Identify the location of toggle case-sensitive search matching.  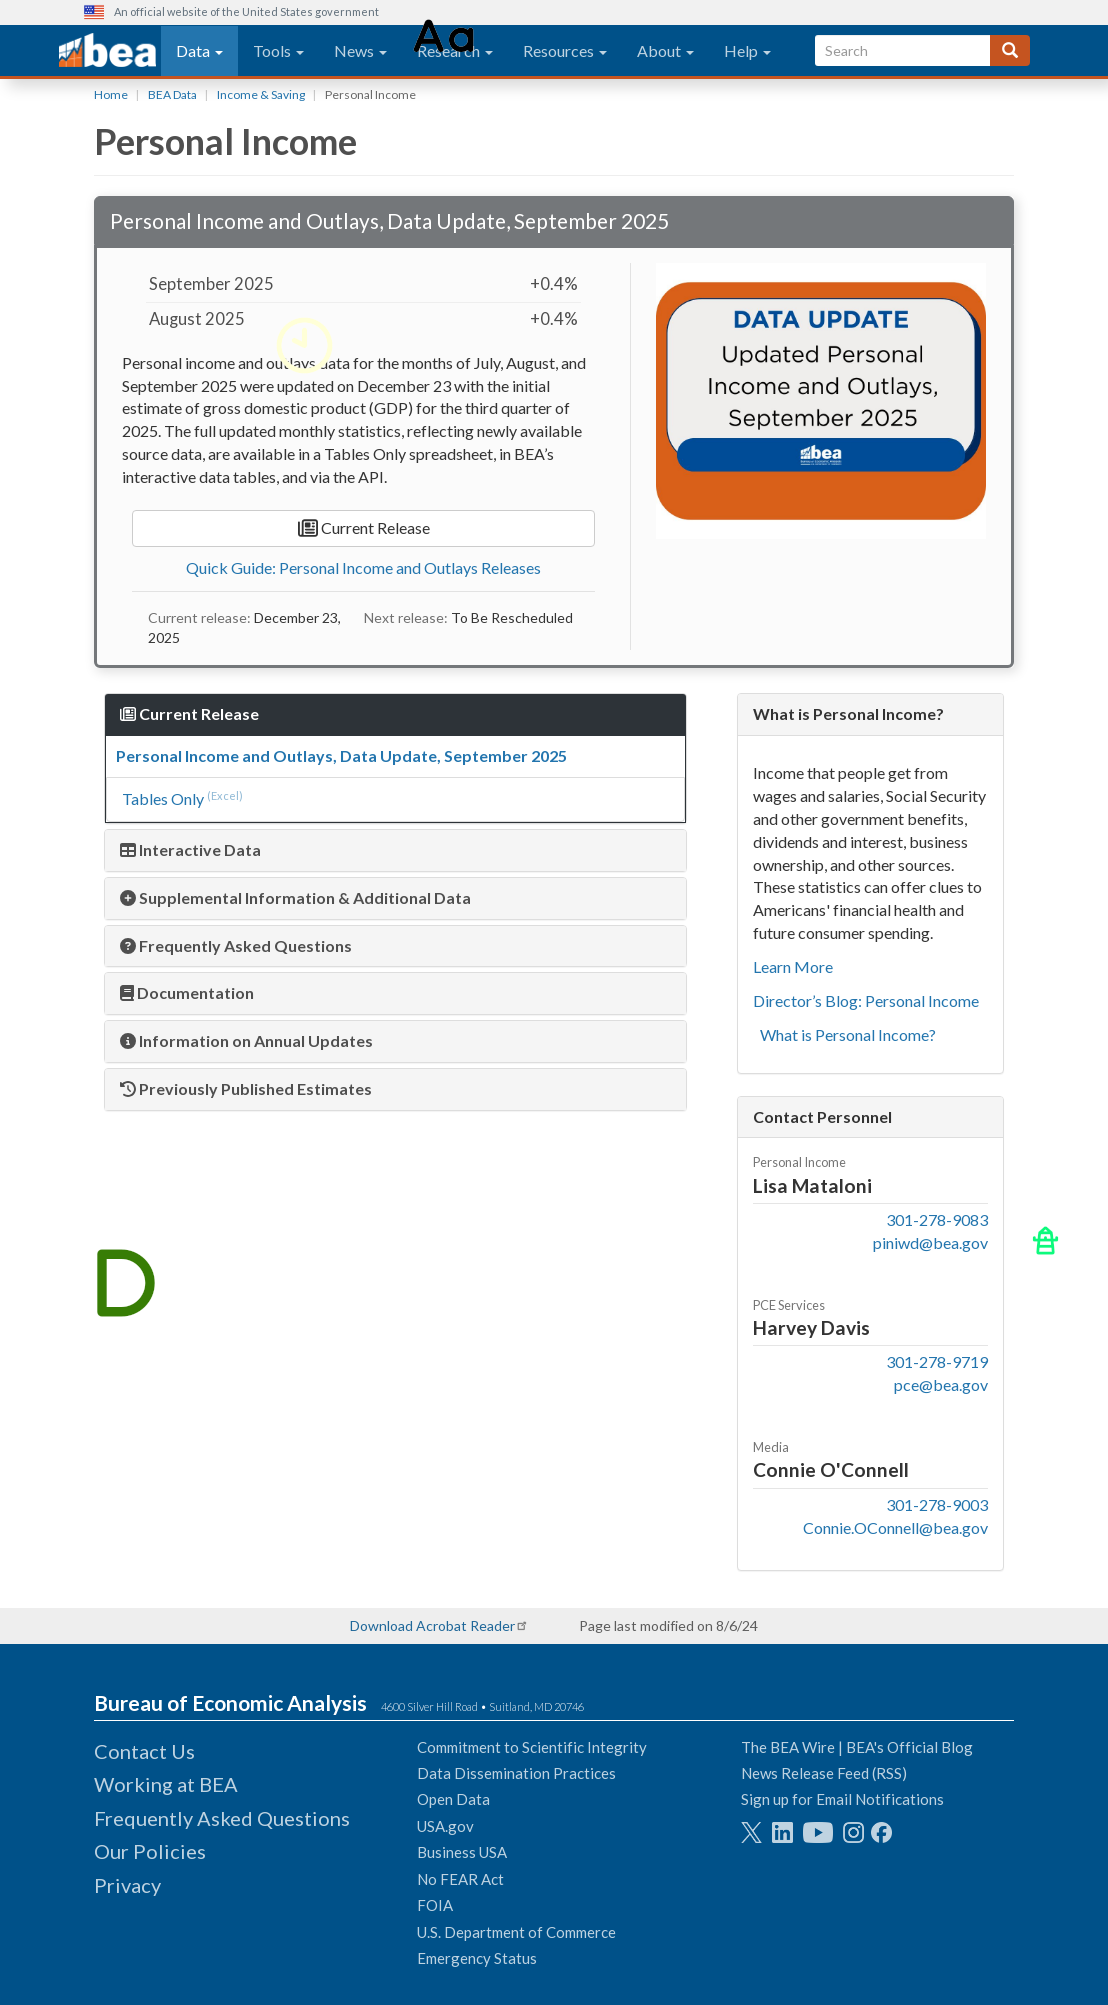
(443, 38).